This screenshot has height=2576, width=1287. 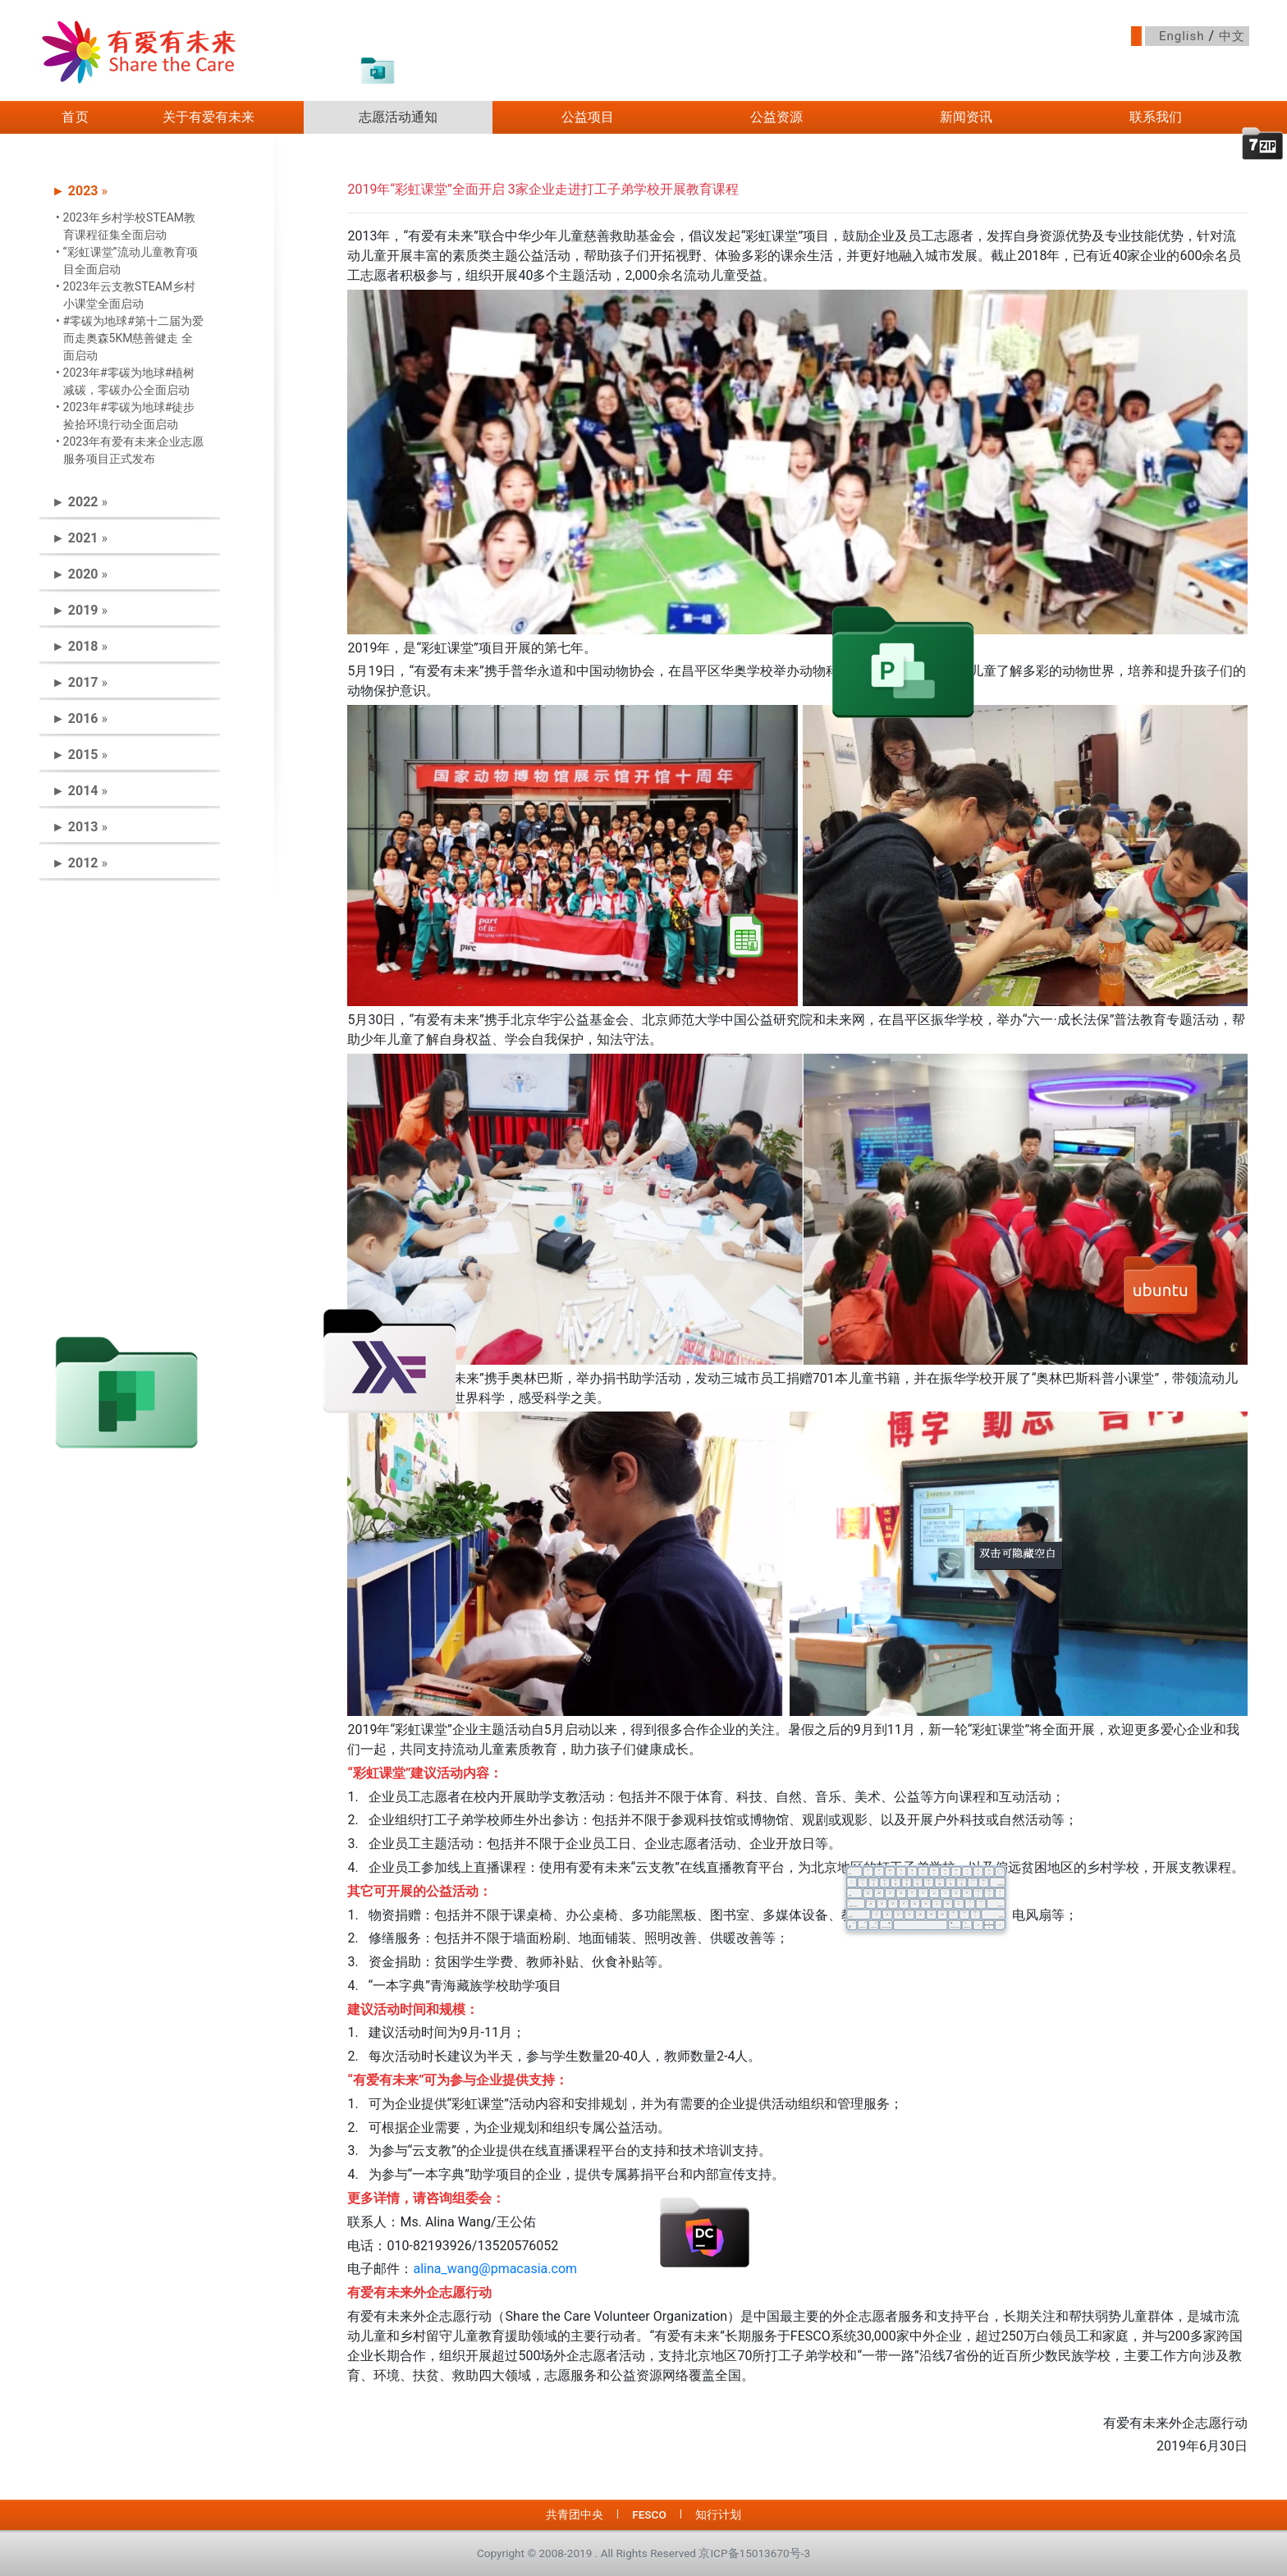 I want to click on open folder containing microsoft project files, so click(x=902, y=666).